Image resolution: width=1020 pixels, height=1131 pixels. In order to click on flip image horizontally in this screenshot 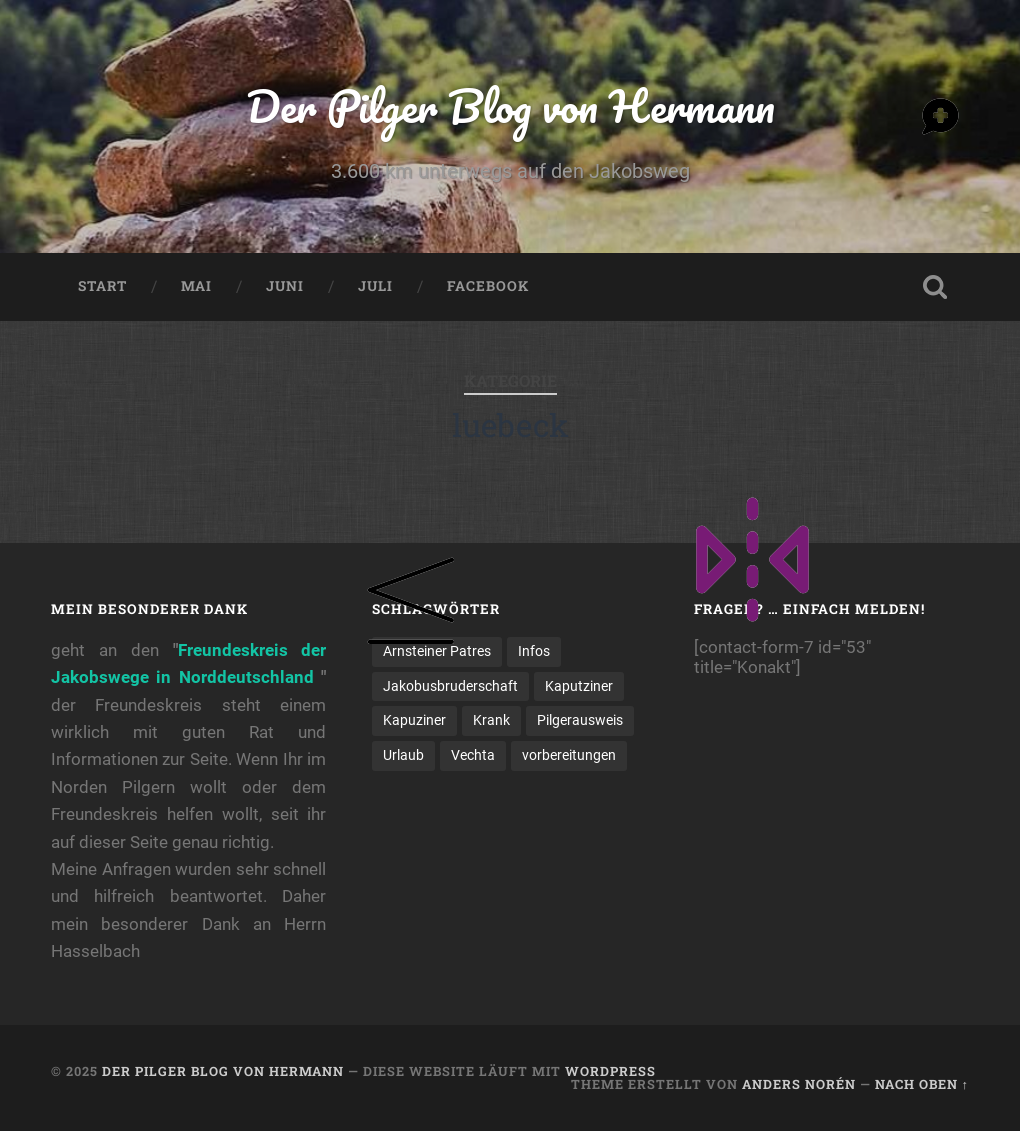, I will do `click(752, 559)`.